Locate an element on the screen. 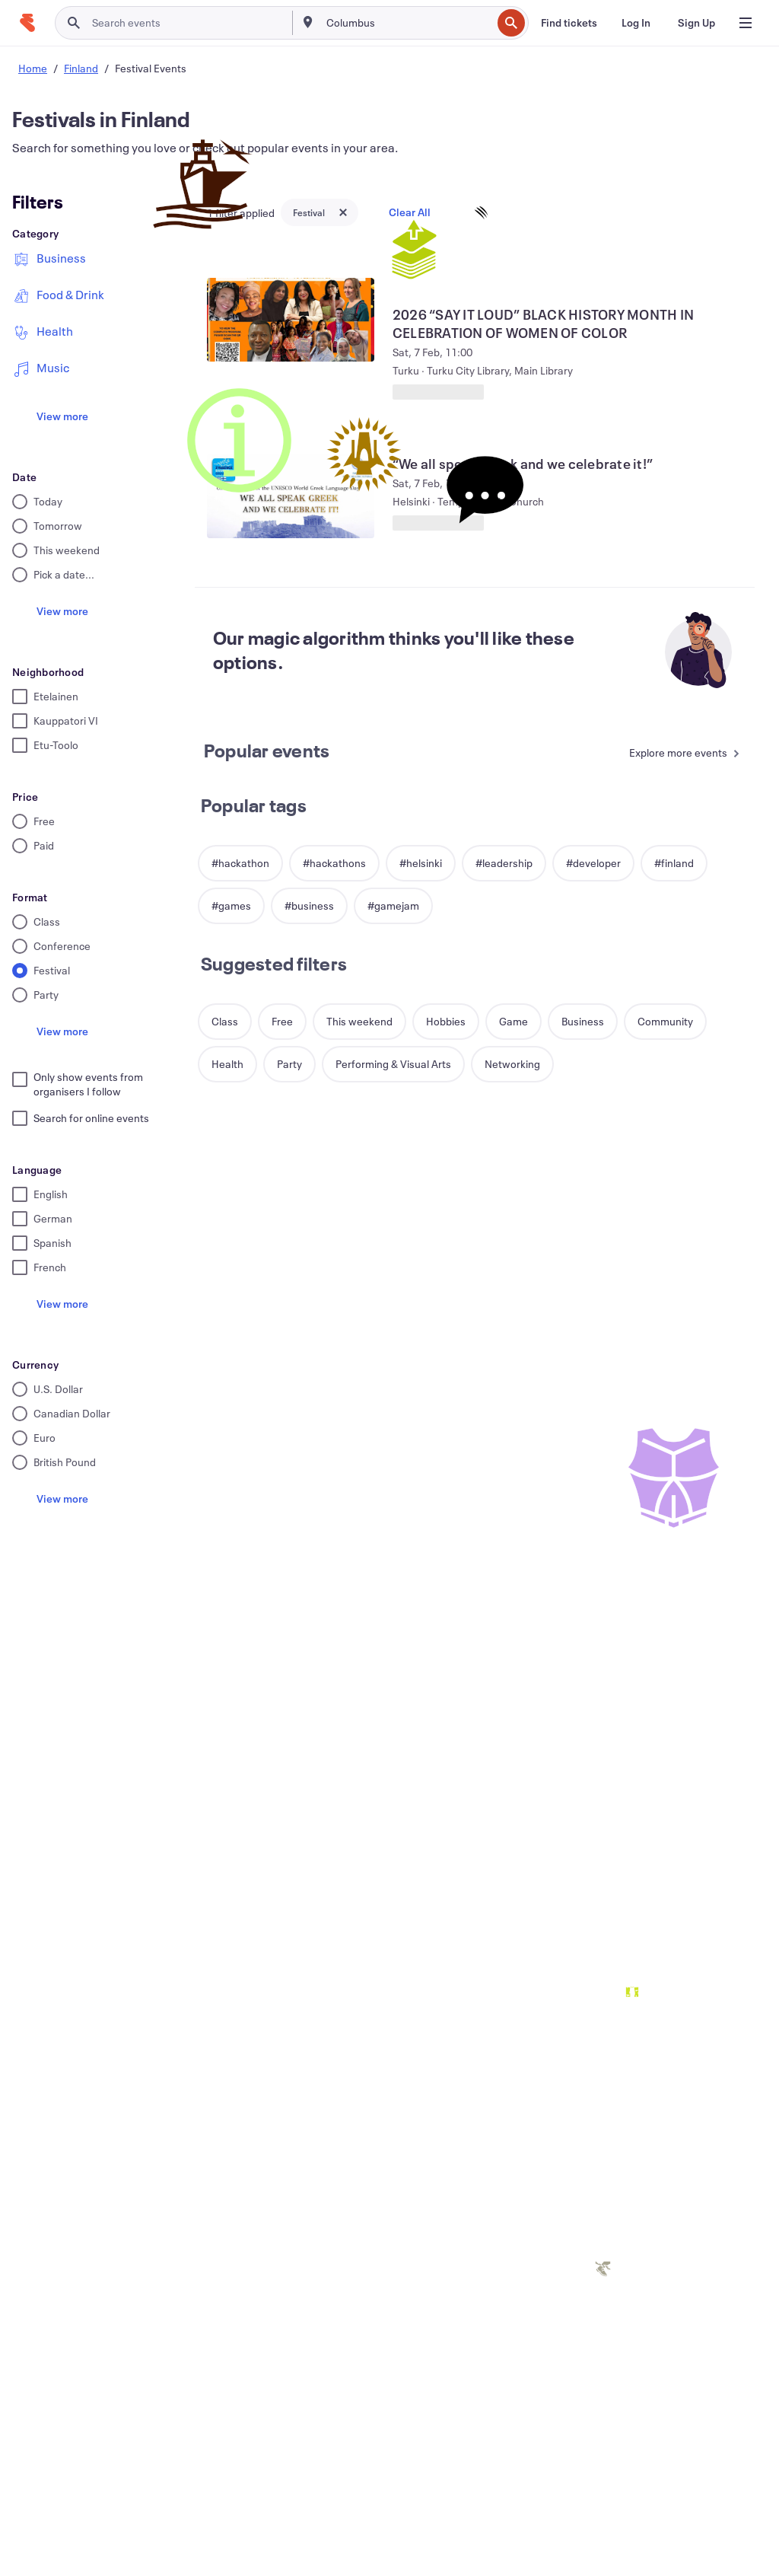  indicates a hazardous or dangerous terrain area is located at coordinates (364, 454).